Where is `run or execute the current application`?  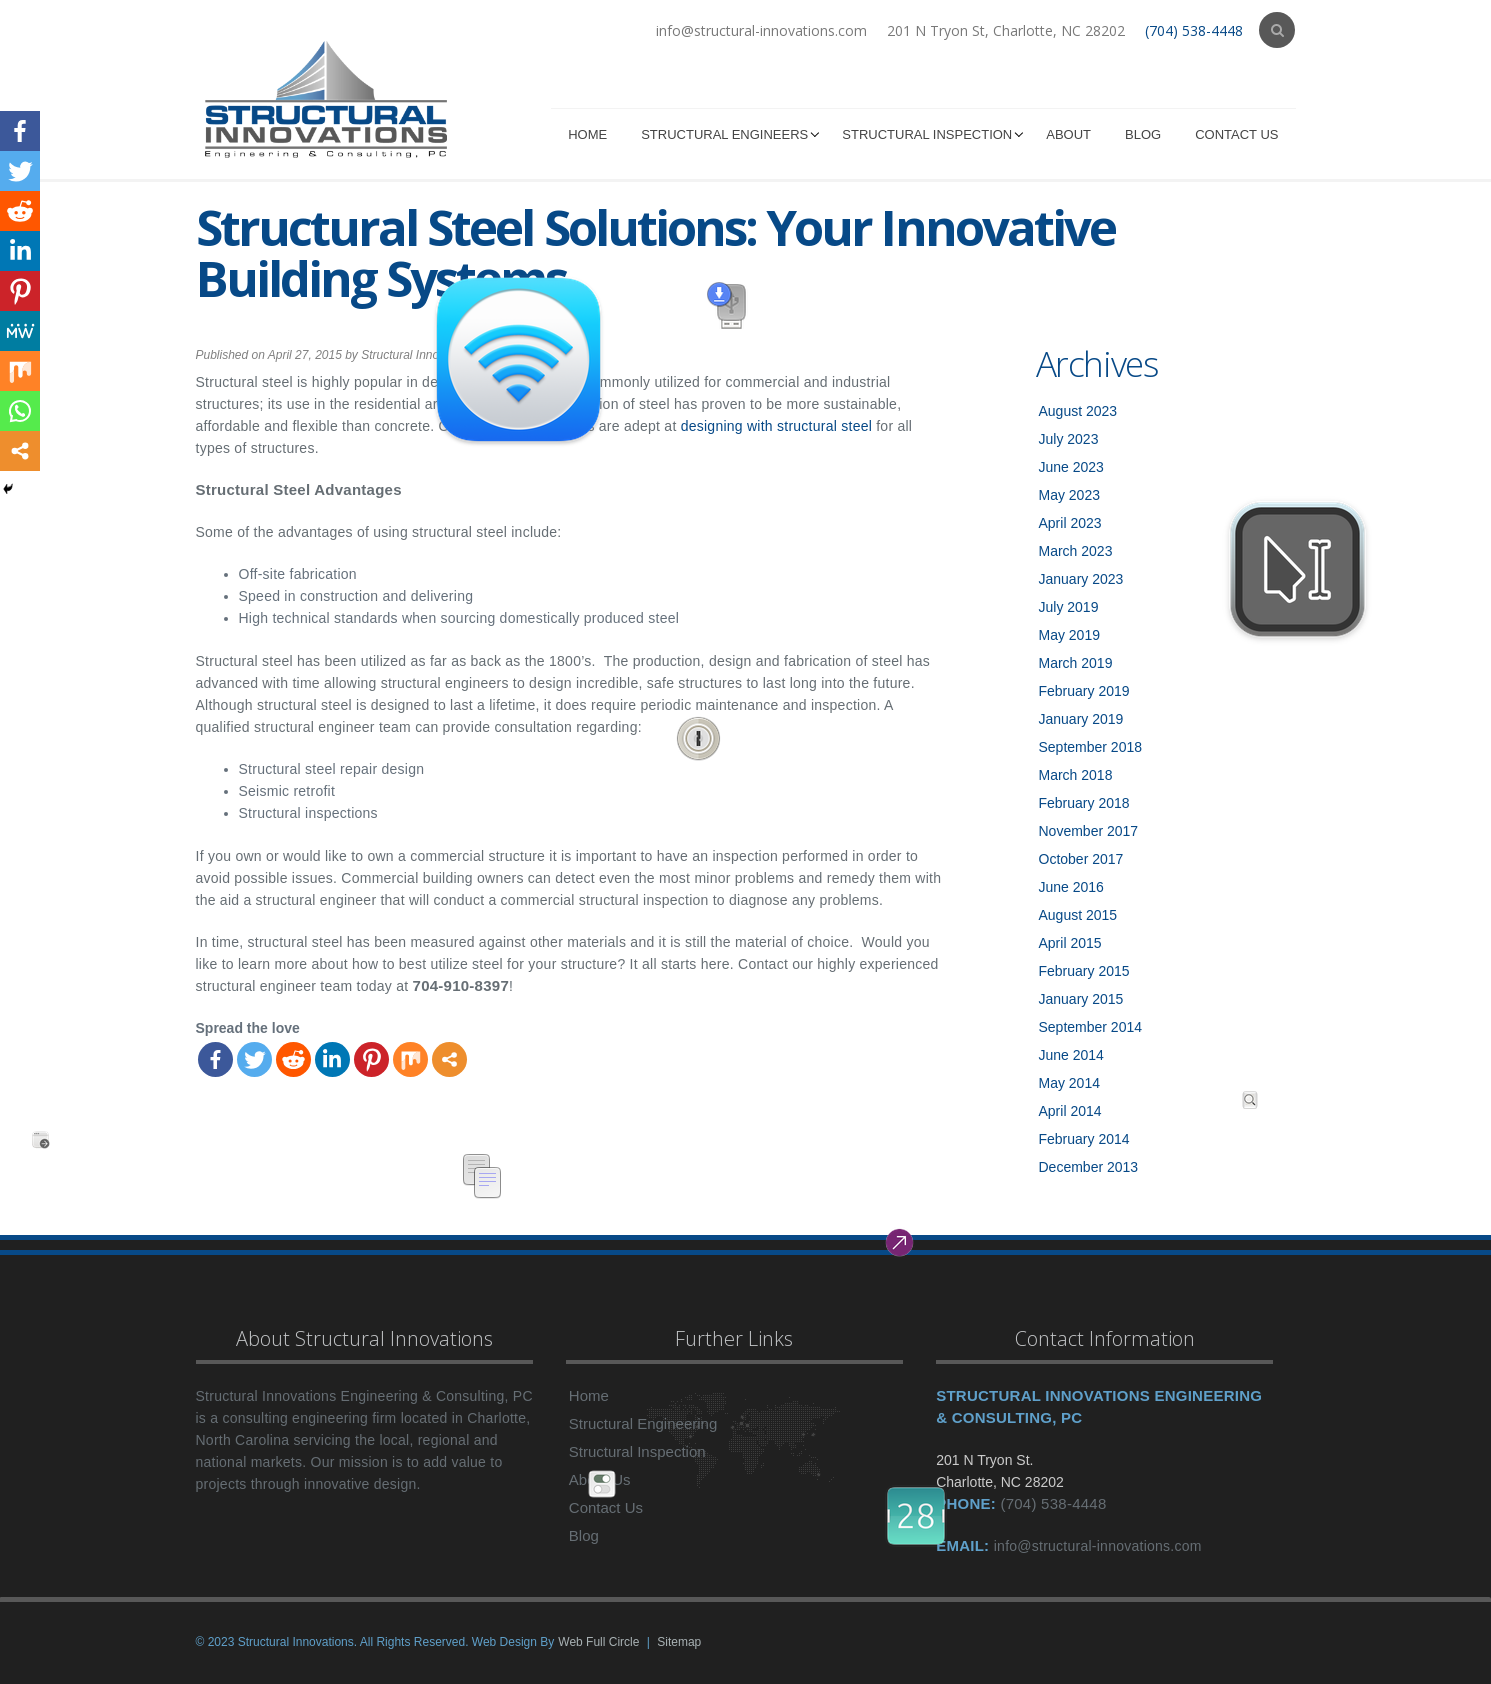
run or execute the current application is located at coordinates (40, 1139).